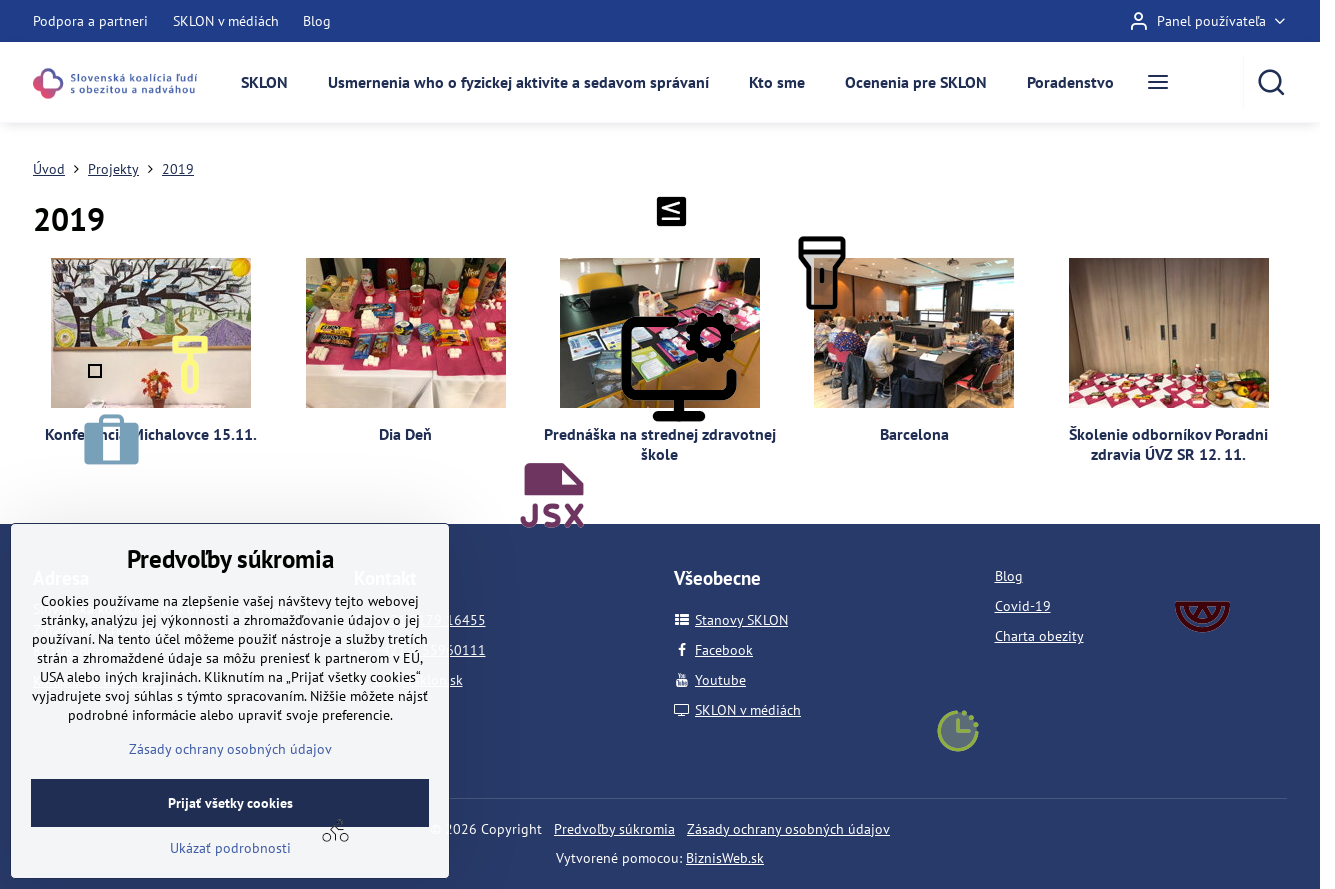  What do you see at coordinates (190, 365) in the screenshot?
I see `grooming or personal care tools` at bounding box center [190, 365].